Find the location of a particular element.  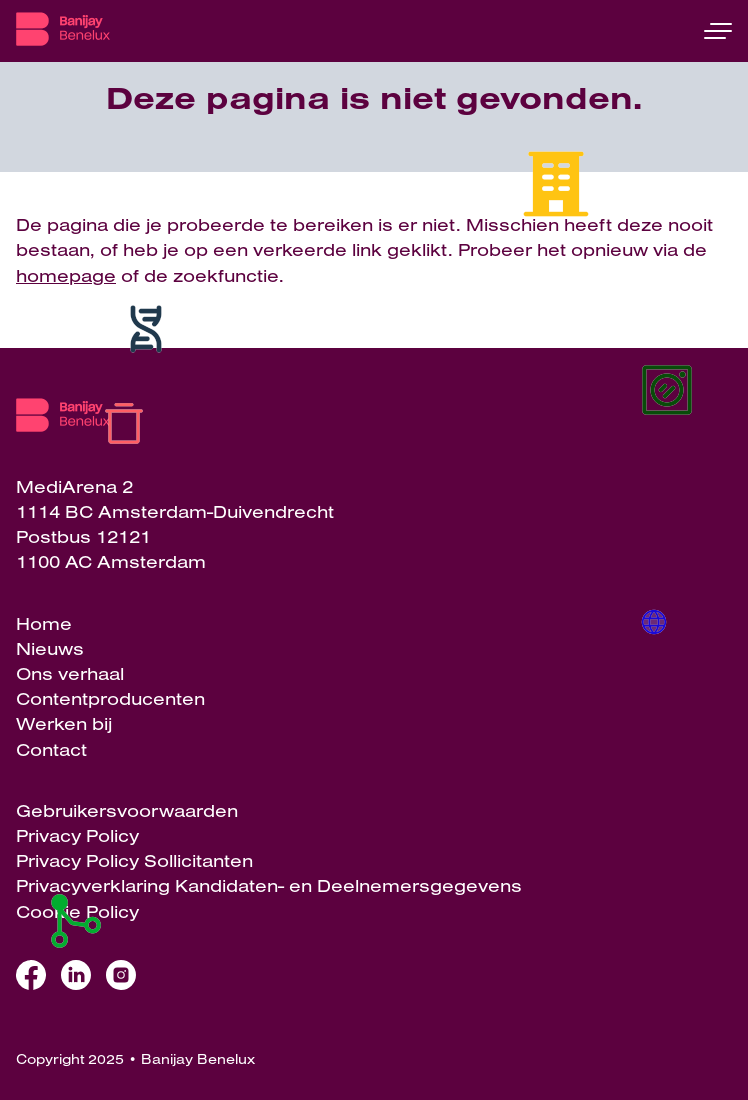

access laundry or washing machine controls is located at coordinates (667, 390).